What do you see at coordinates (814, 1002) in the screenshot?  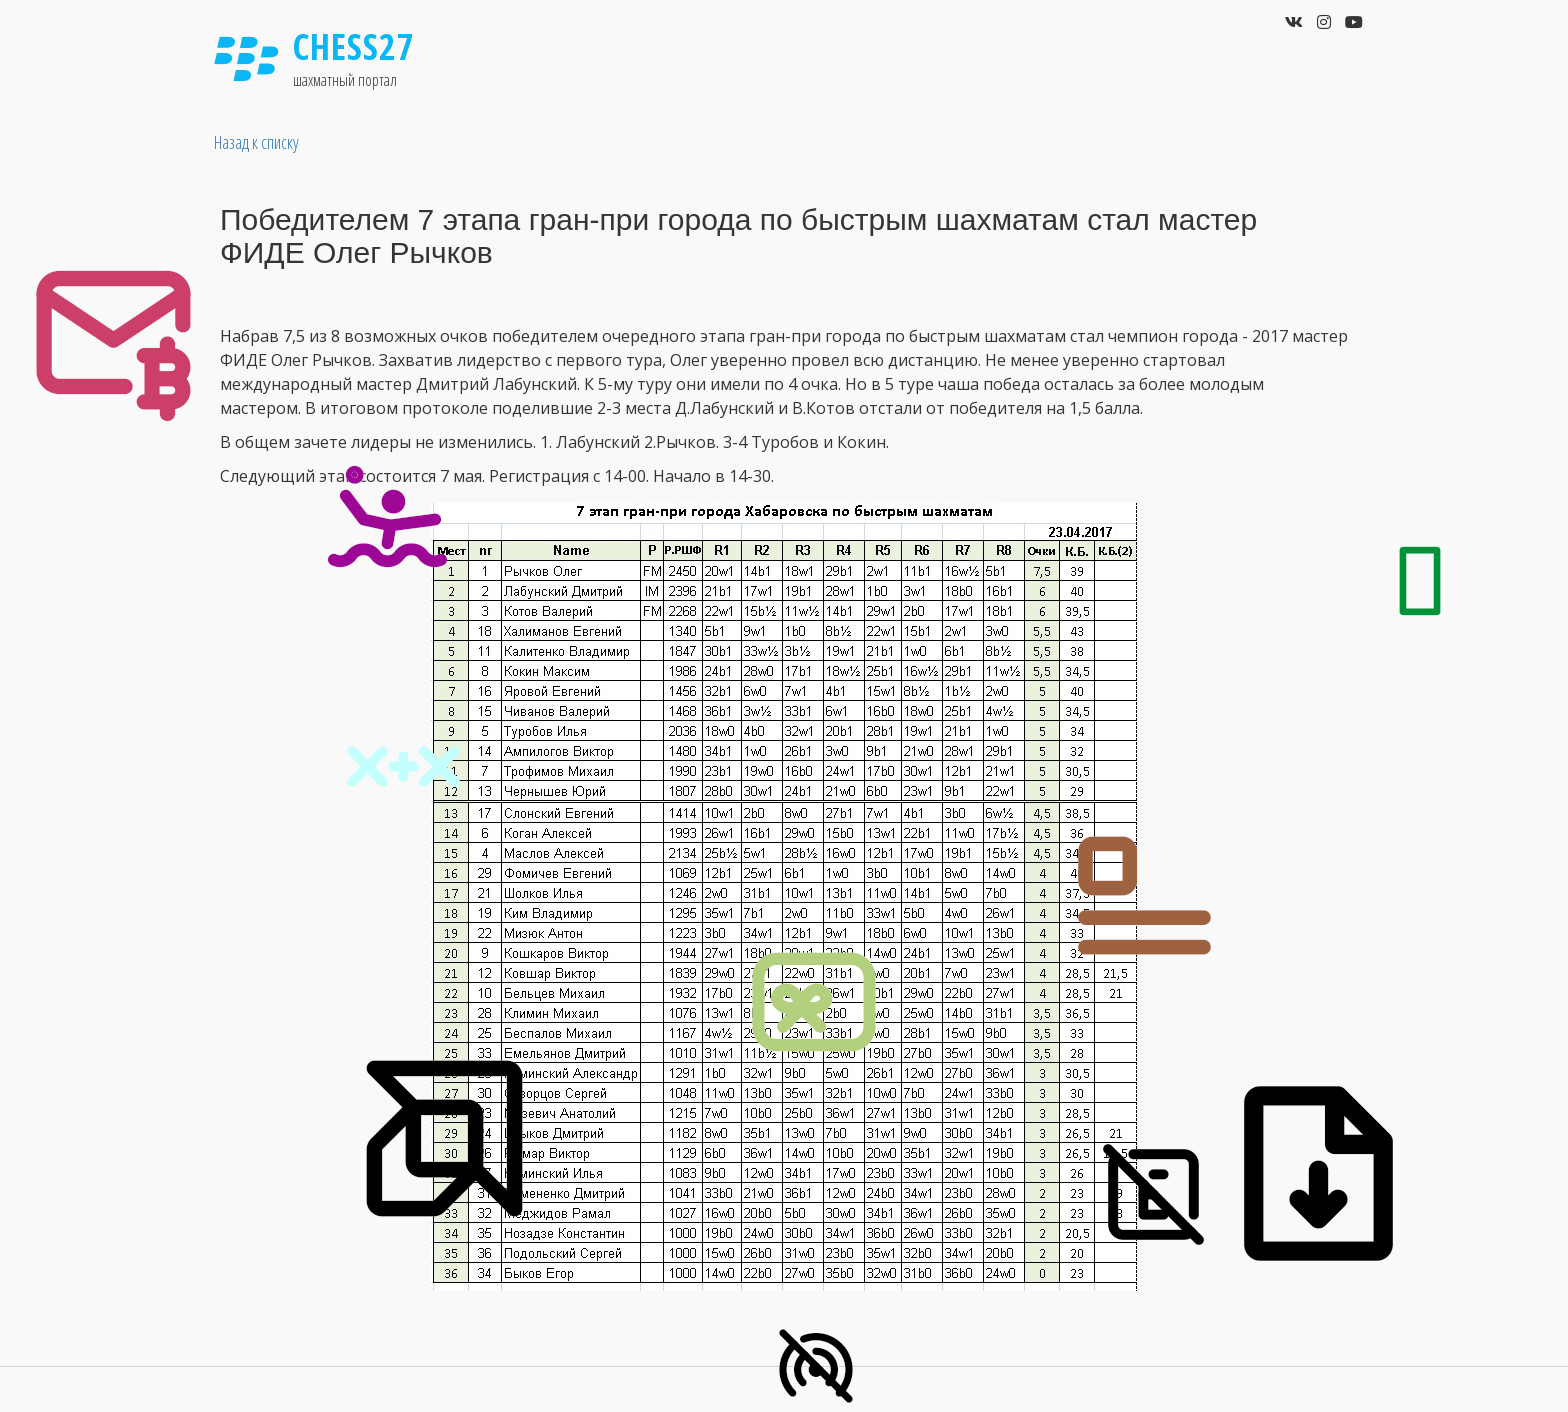 I see `access gift card balance or details` at bounding box center [814, 1002].